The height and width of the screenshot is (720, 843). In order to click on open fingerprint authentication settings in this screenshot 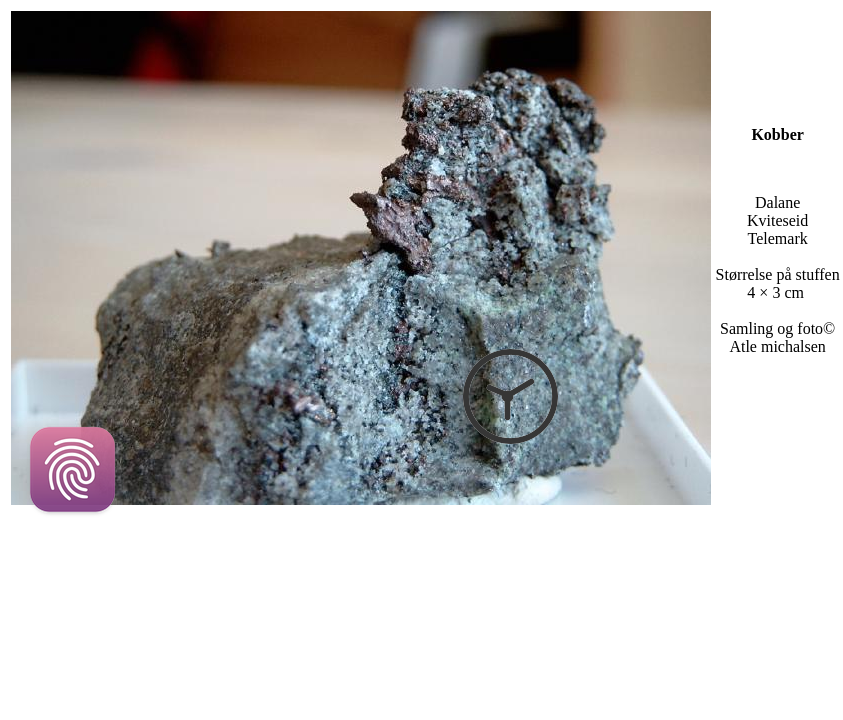, I will do `click(72, 469)`.